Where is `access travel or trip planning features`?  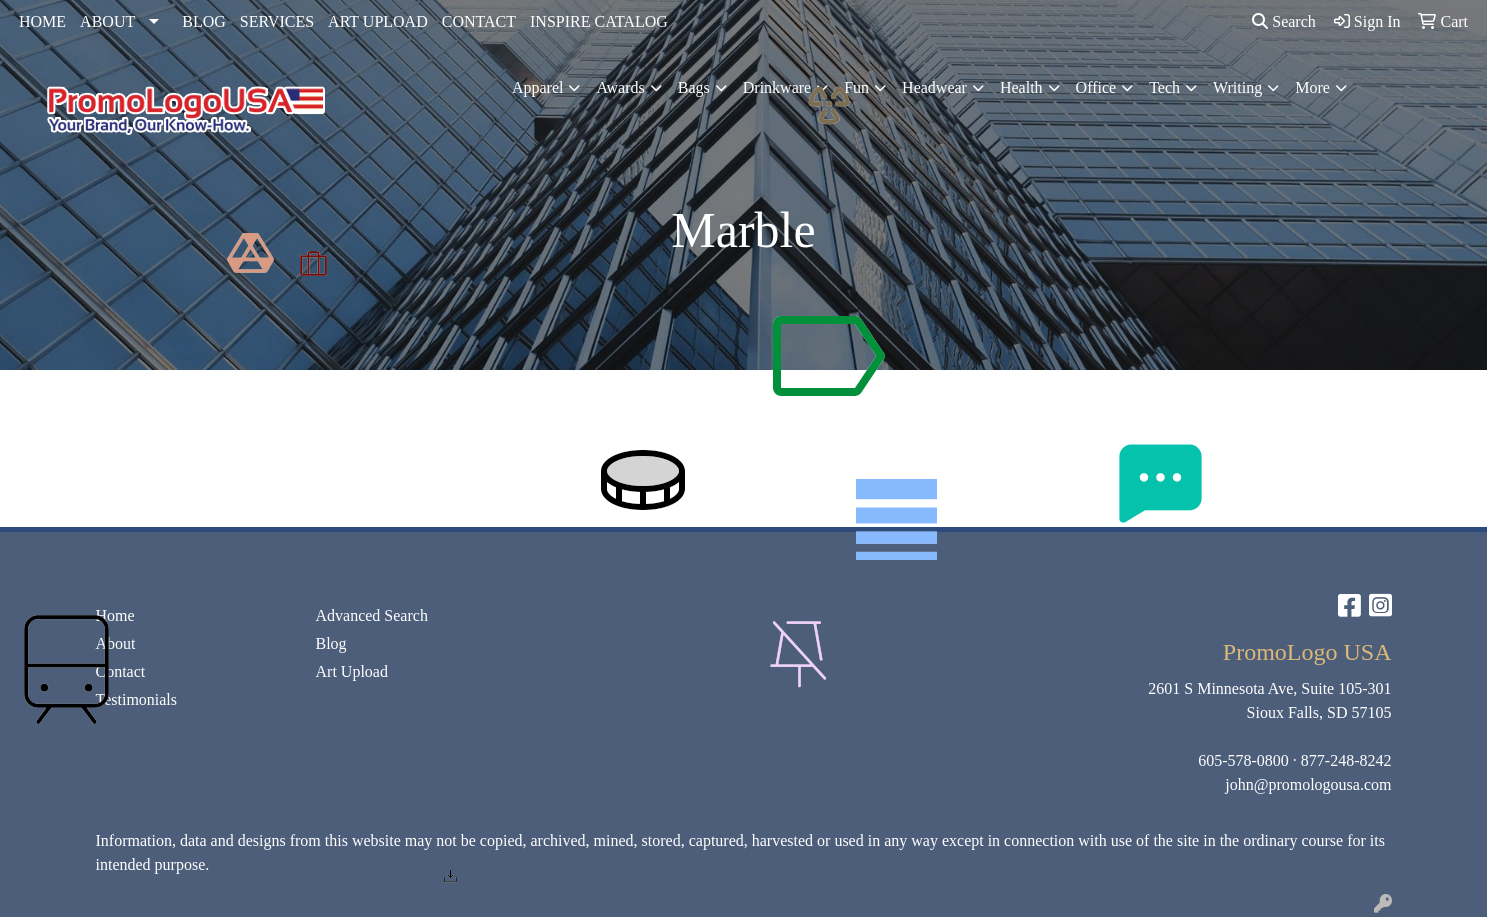
access travel or trip planning features is located at coordinates (313, 264).